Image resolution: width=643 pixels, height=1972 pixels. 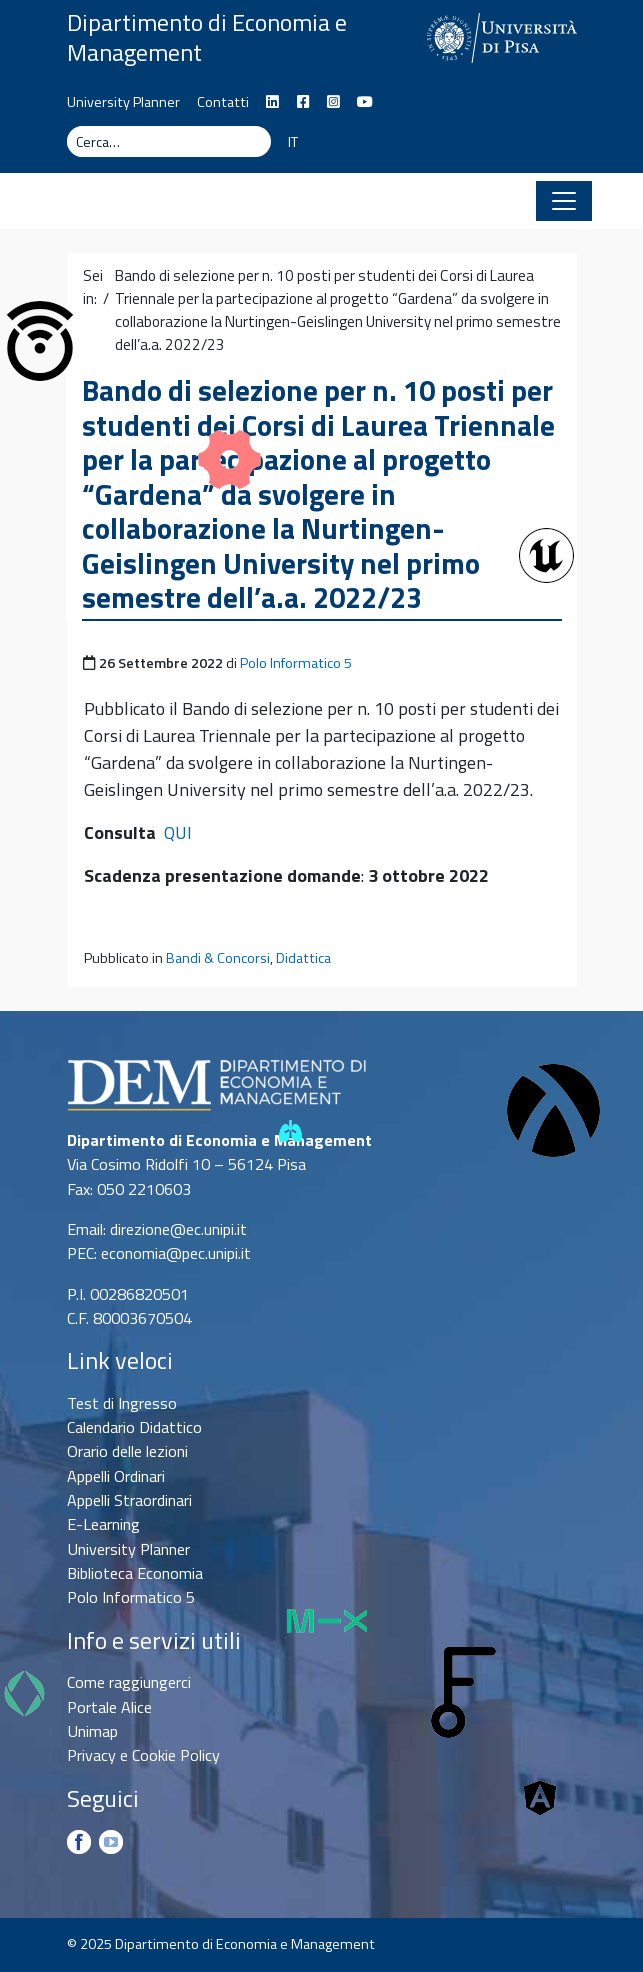 I want to click on open mixcloud app, so click(x=327, y=1621).